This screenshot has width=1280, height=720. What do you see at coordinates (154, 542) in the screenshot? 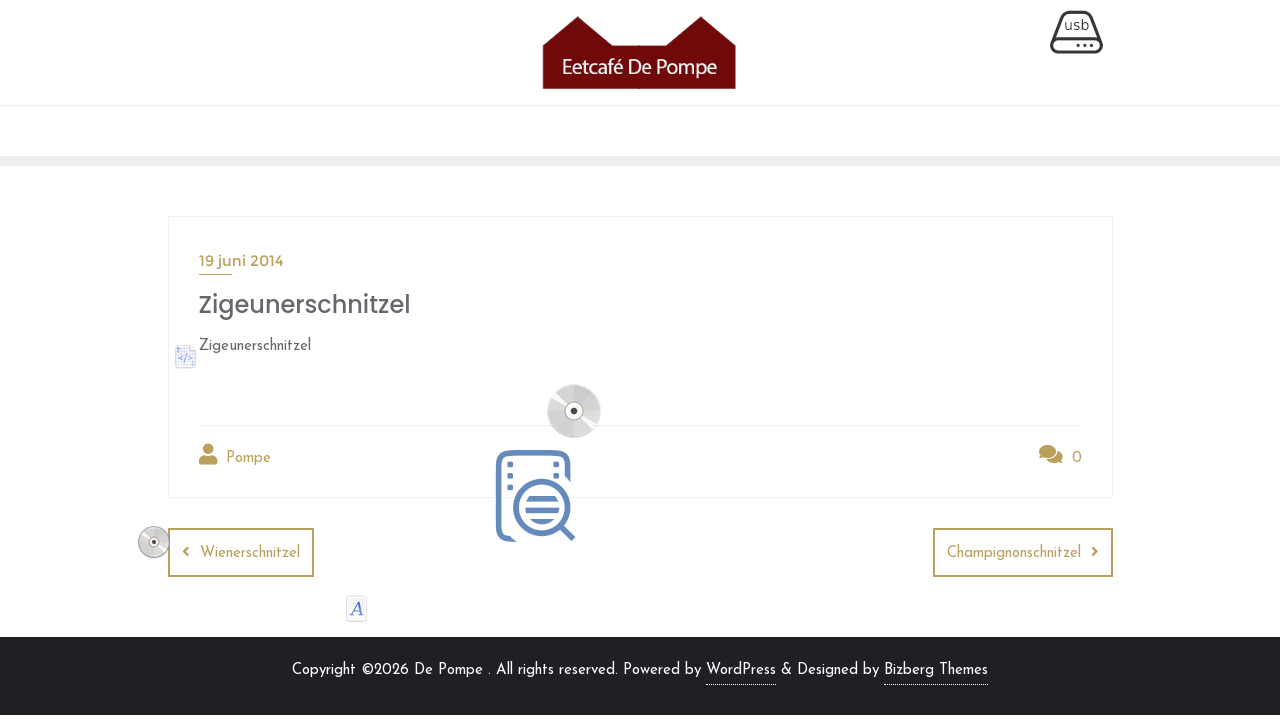
I see `access CD/DVD drive or disc reader` at bounding box center [154, 542].